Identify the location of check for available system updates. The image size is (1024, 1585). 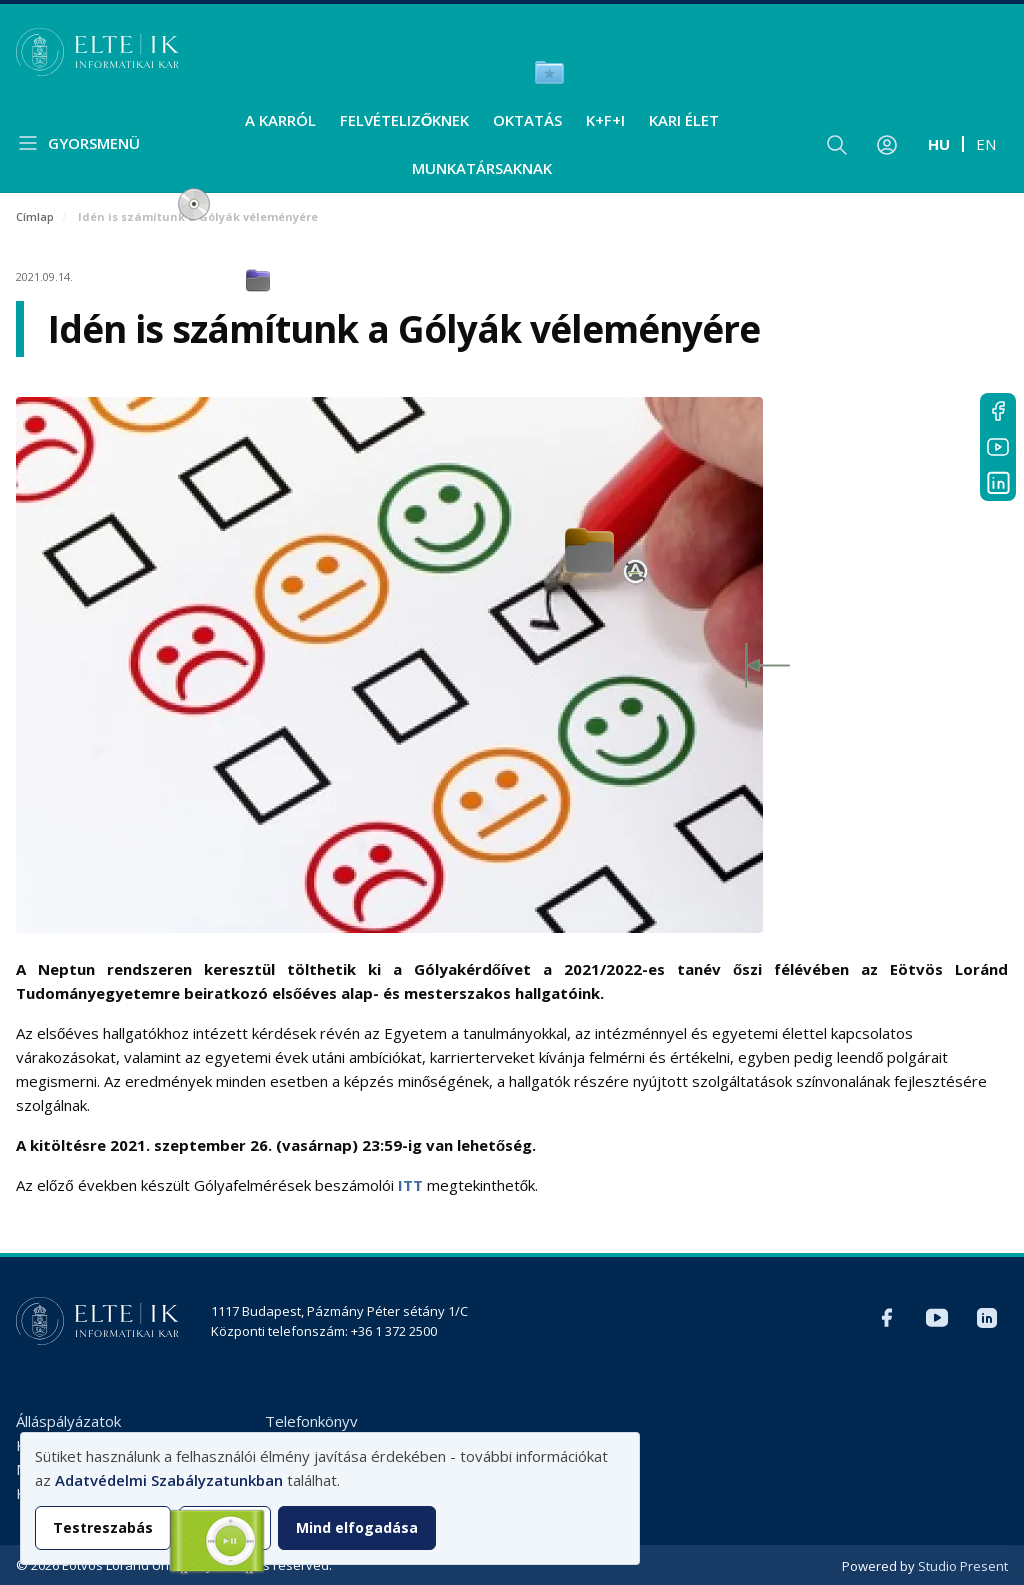
(635, 571).